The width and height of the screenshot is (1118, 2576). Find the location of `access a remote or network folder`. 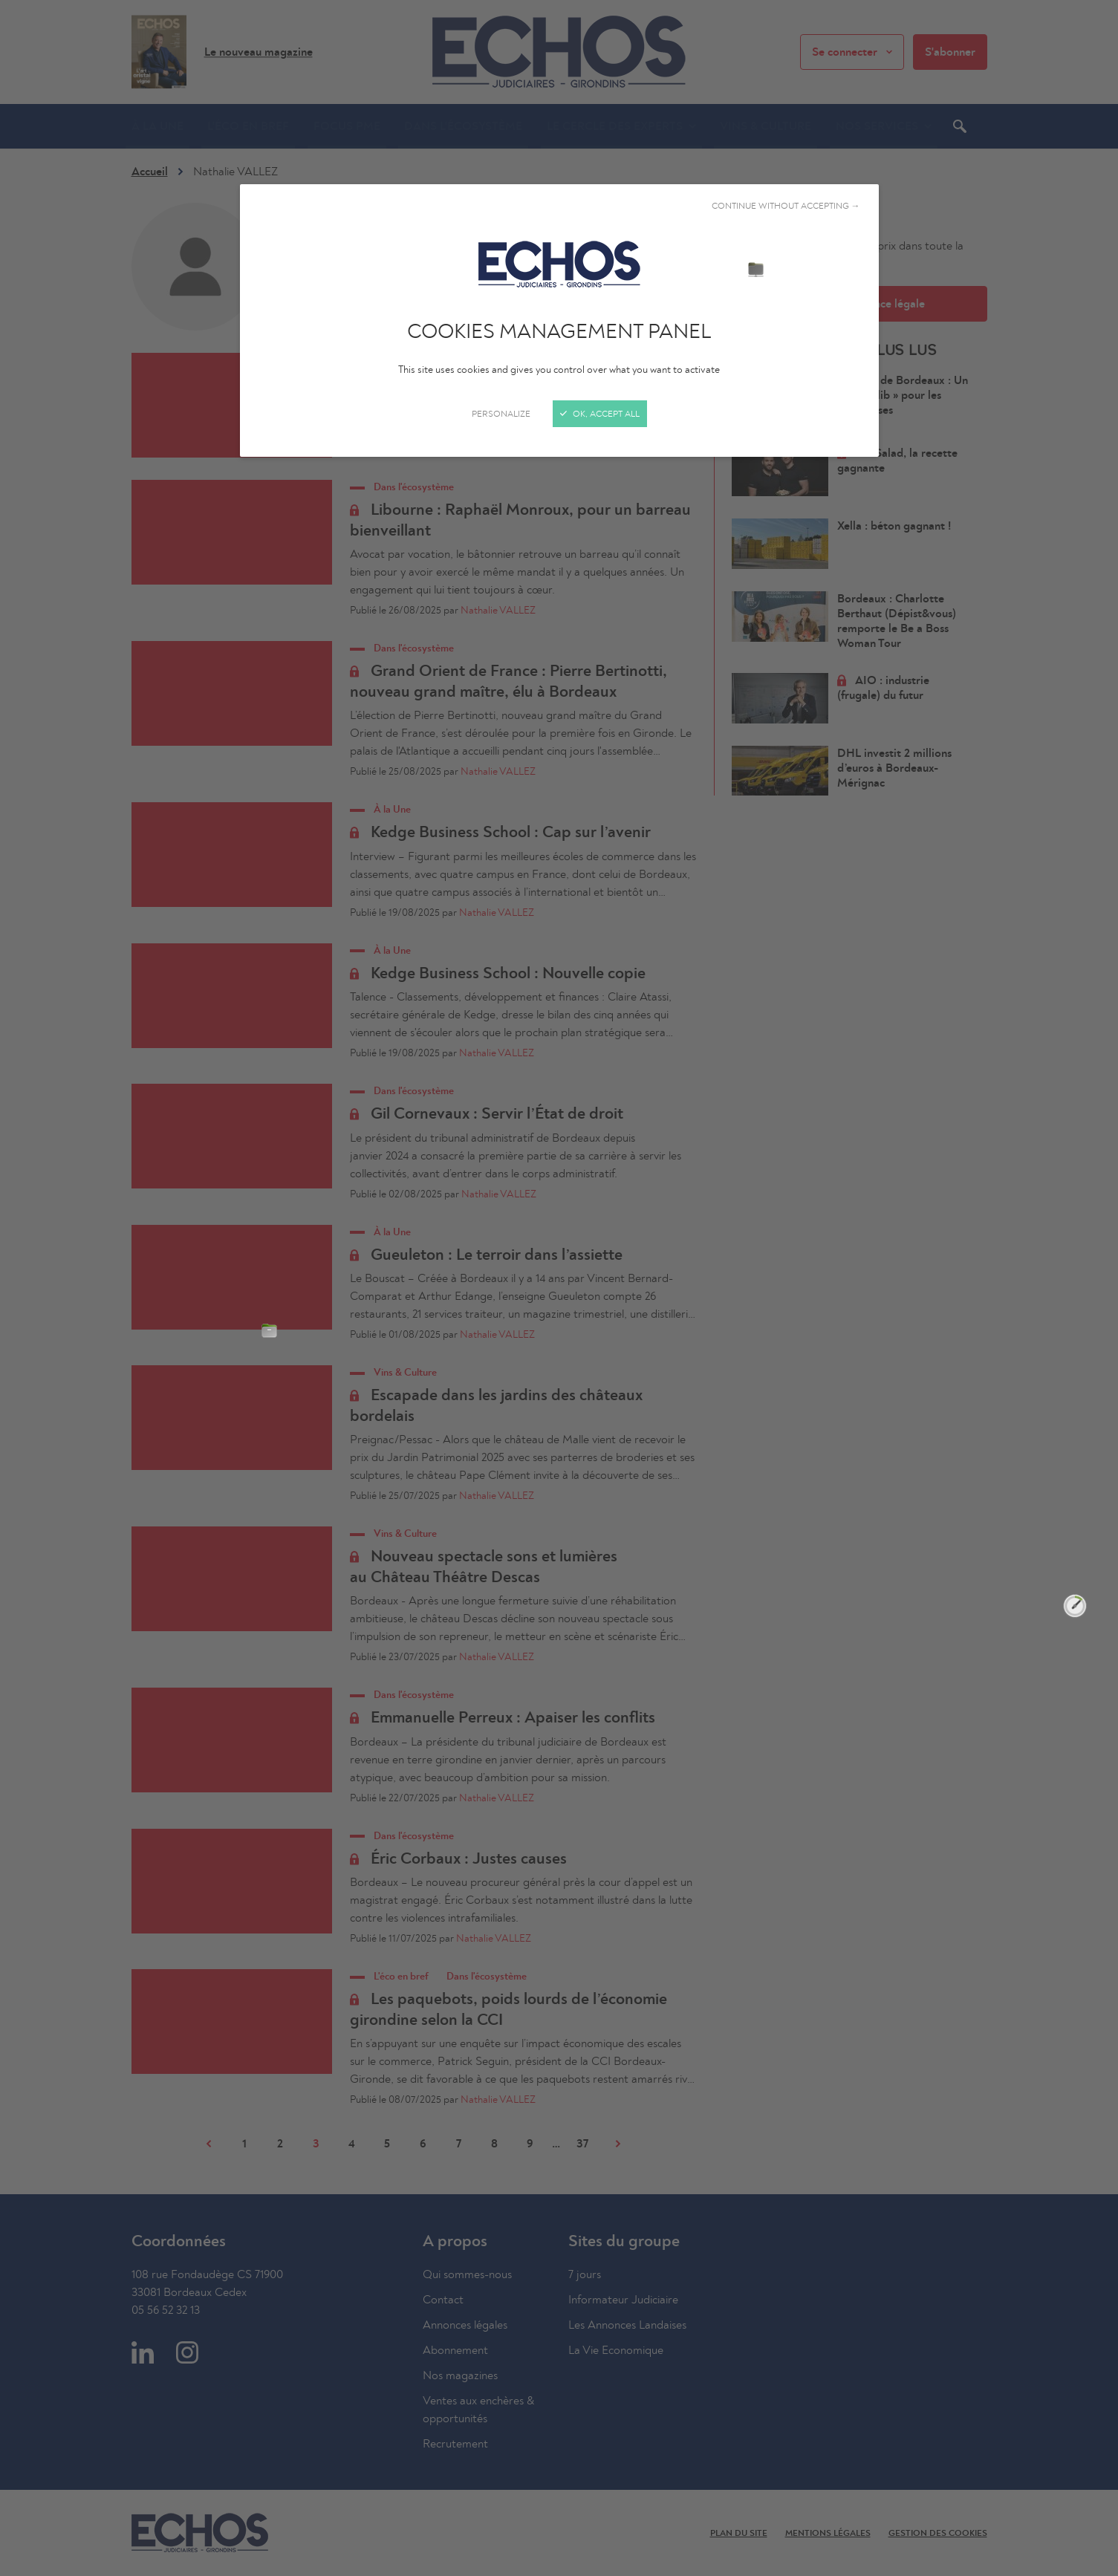

access a remote or network folder is located at coordinates (755, 269).